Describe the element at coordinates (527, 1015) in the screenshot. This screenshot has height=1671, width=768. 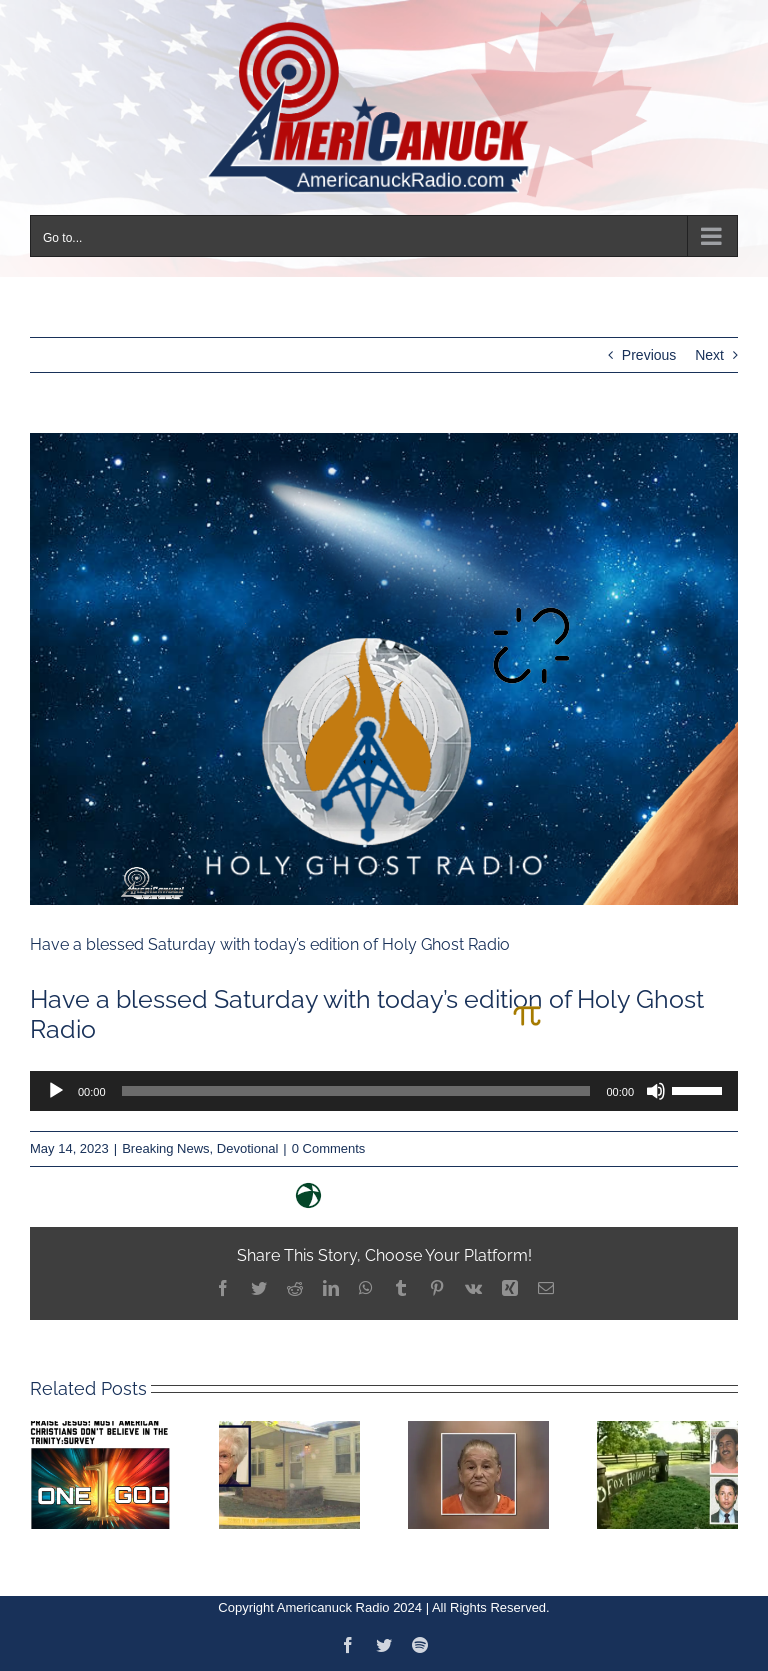
I see `access mathematical or scientific calculator functions` at that location.